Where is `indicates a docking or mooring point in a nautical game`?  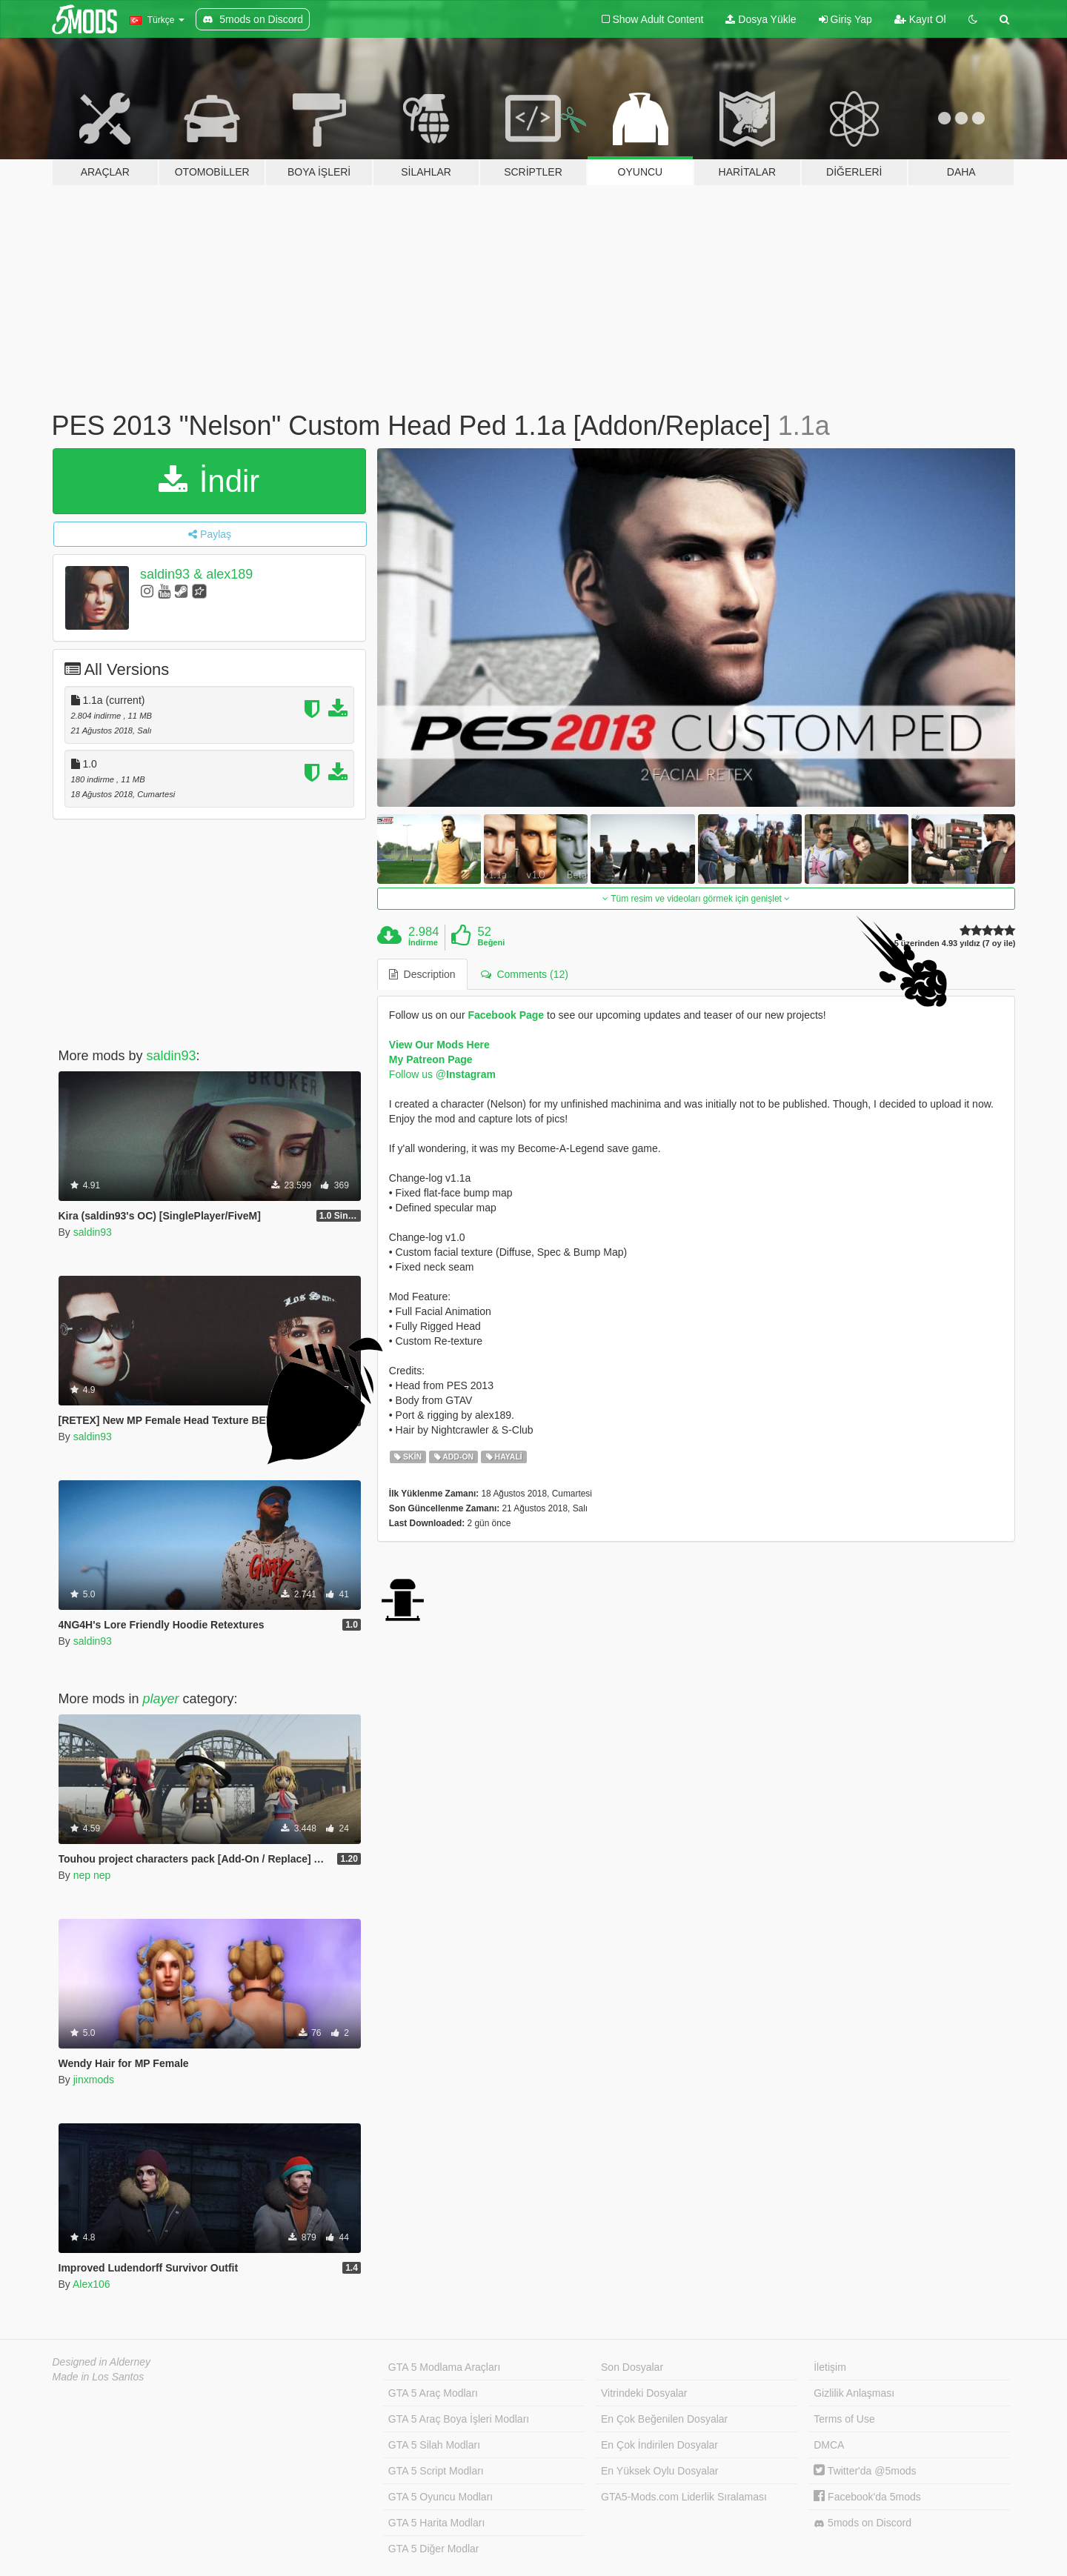
indicates a docking or mooring point in a nautical game is located at coordinates (402, 1599).